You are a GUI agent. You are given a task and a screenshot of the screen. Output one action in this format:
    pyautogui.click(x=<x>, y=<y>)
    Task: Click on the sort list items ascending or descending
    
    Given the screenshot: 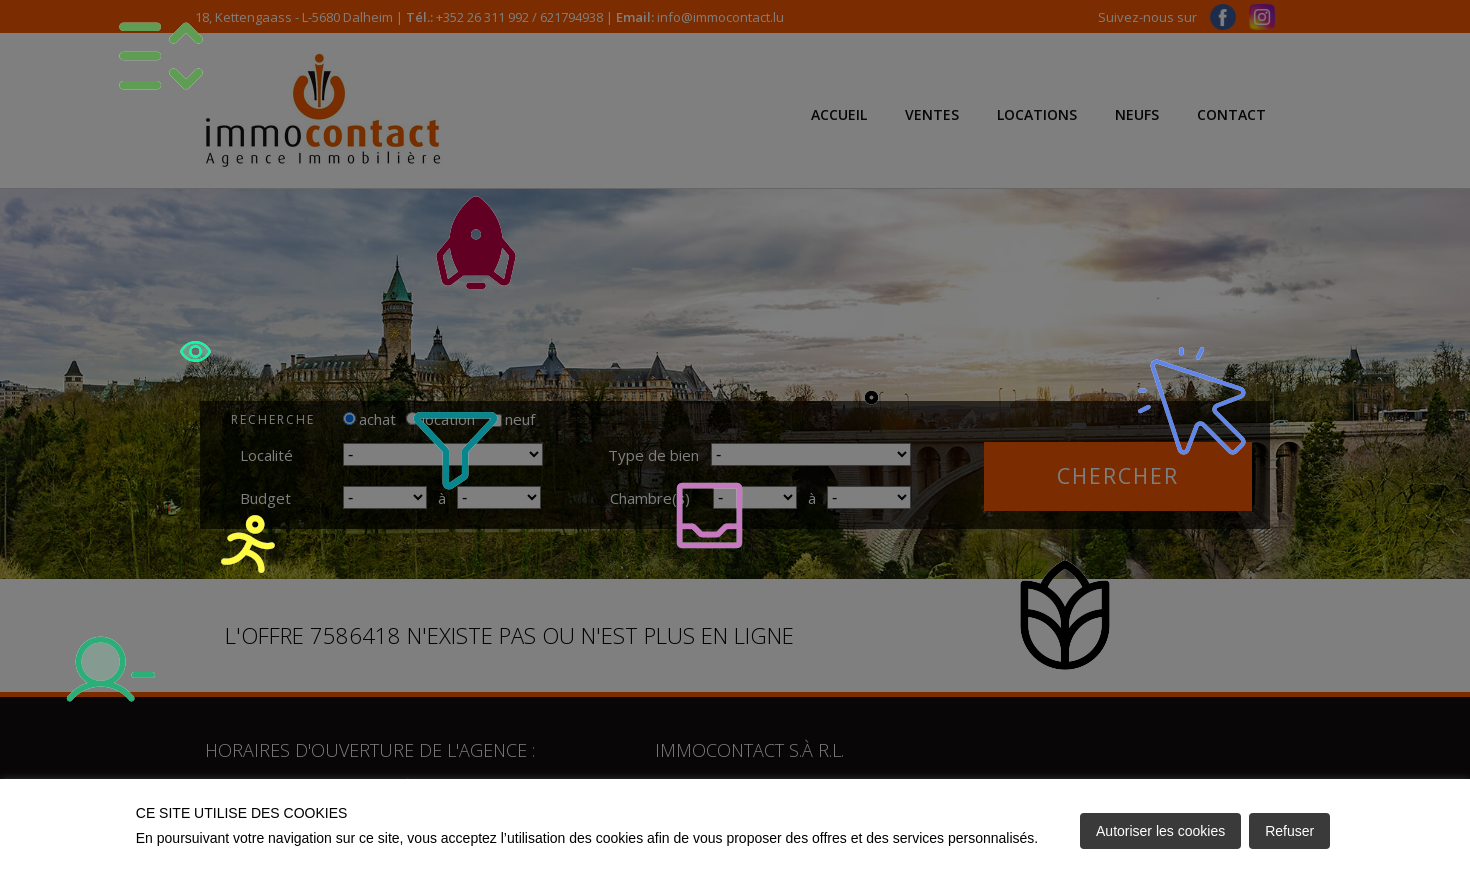 What is the action you would take?
    pyautogui.click(x=161, y=56)
    